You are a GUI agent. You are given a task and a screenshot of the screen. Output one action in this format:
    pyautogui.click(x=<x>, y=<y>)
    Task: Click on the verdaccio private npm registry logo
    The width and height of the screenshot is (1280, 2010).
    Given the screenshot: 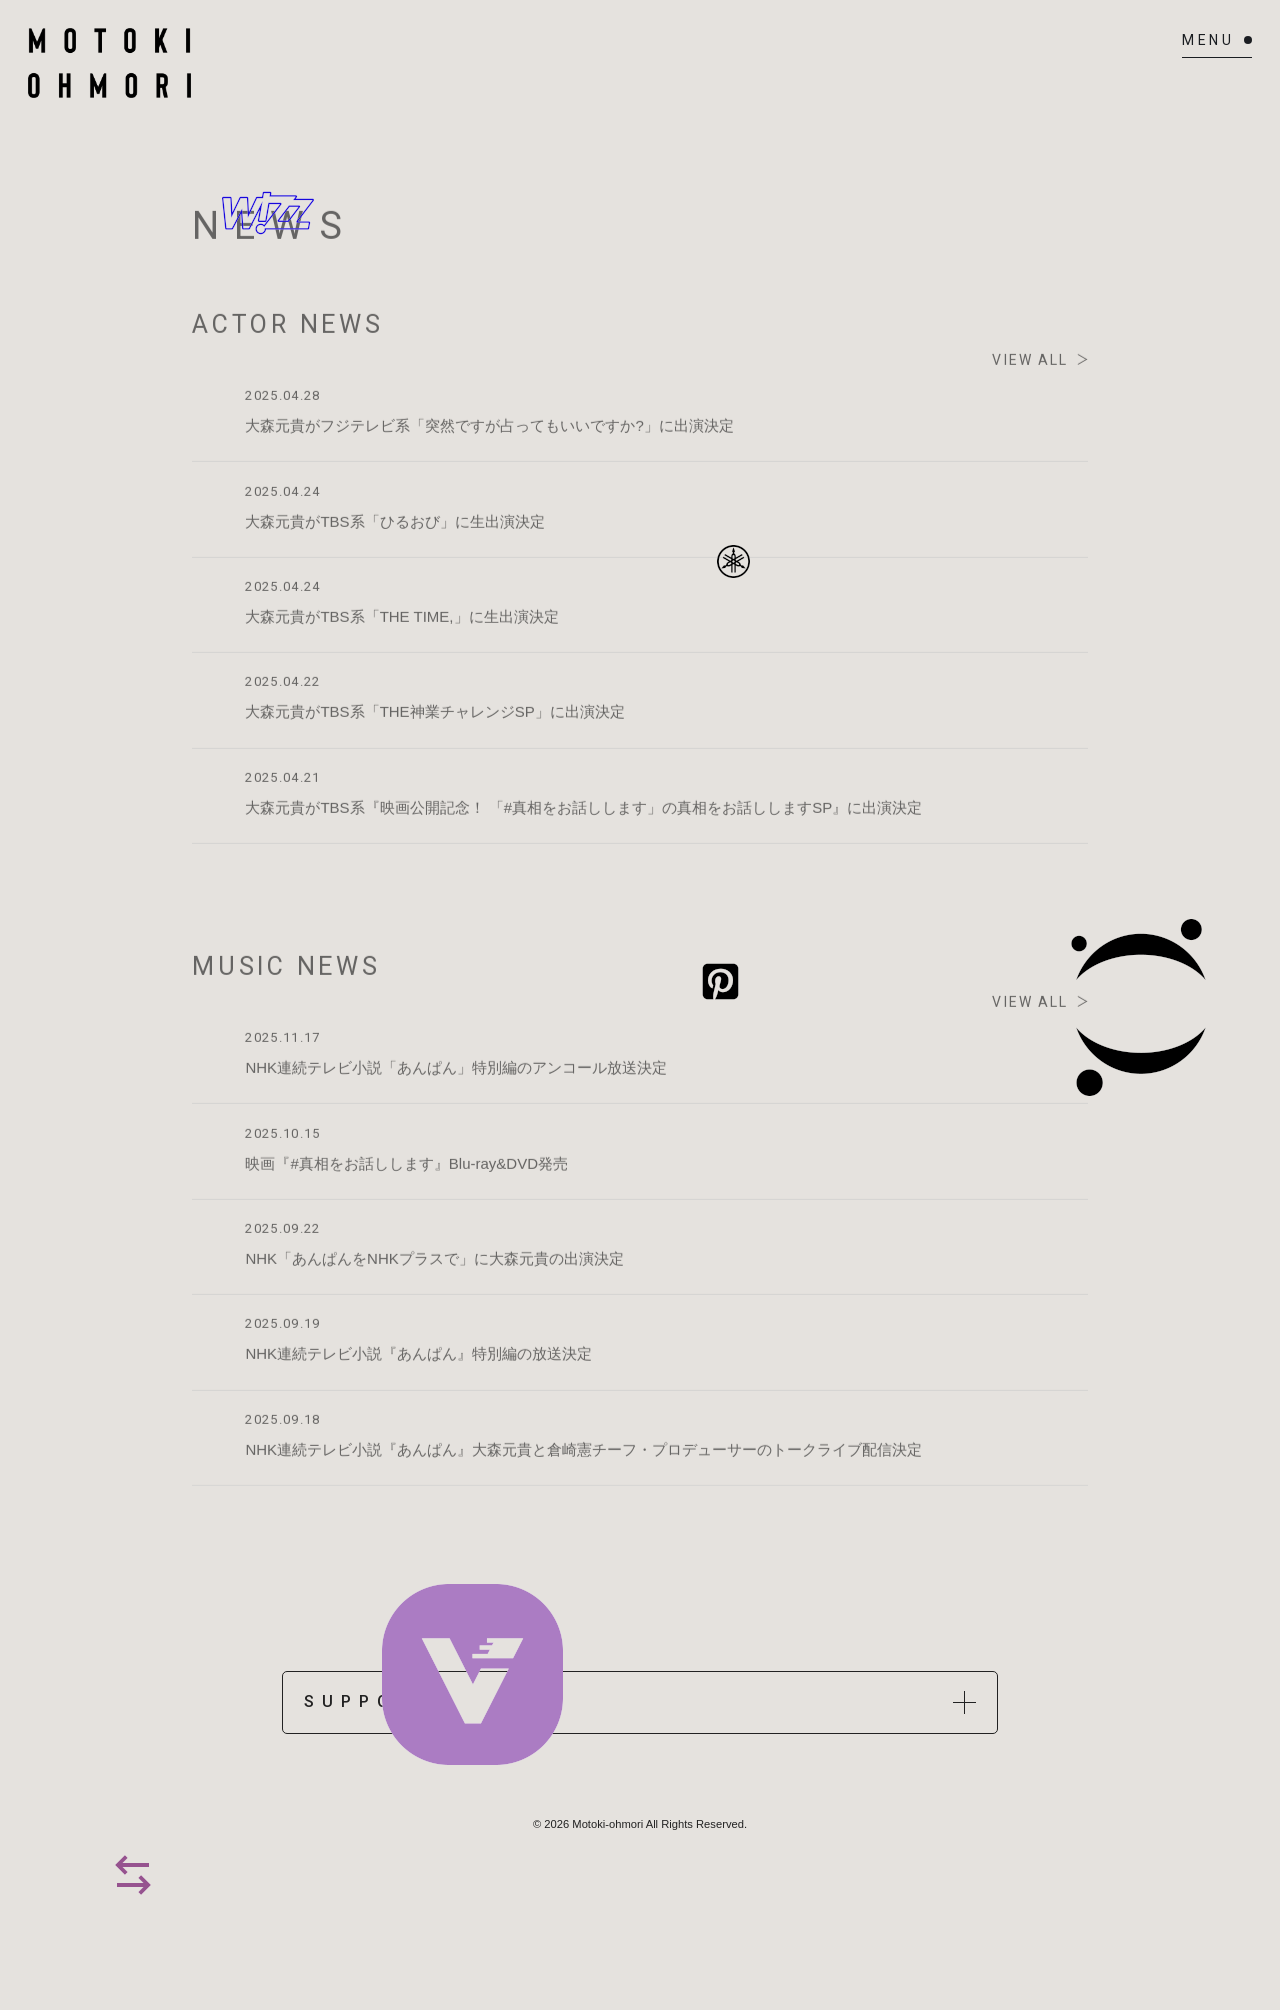 What is the action you would take?
    pyautogui.click(x=472, y=1674)
    